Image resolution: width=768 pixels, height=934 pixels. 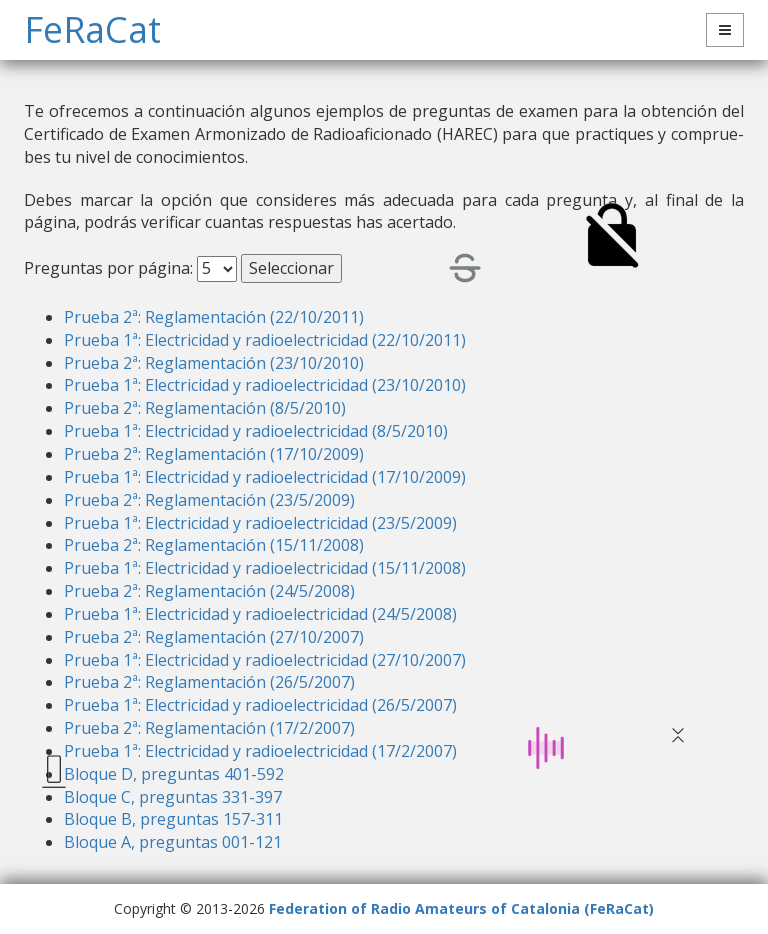 What do you see at coordinates (54, 771) in the screenshot?
I see `align object to bottom edge` at bounding box center [54, 771].